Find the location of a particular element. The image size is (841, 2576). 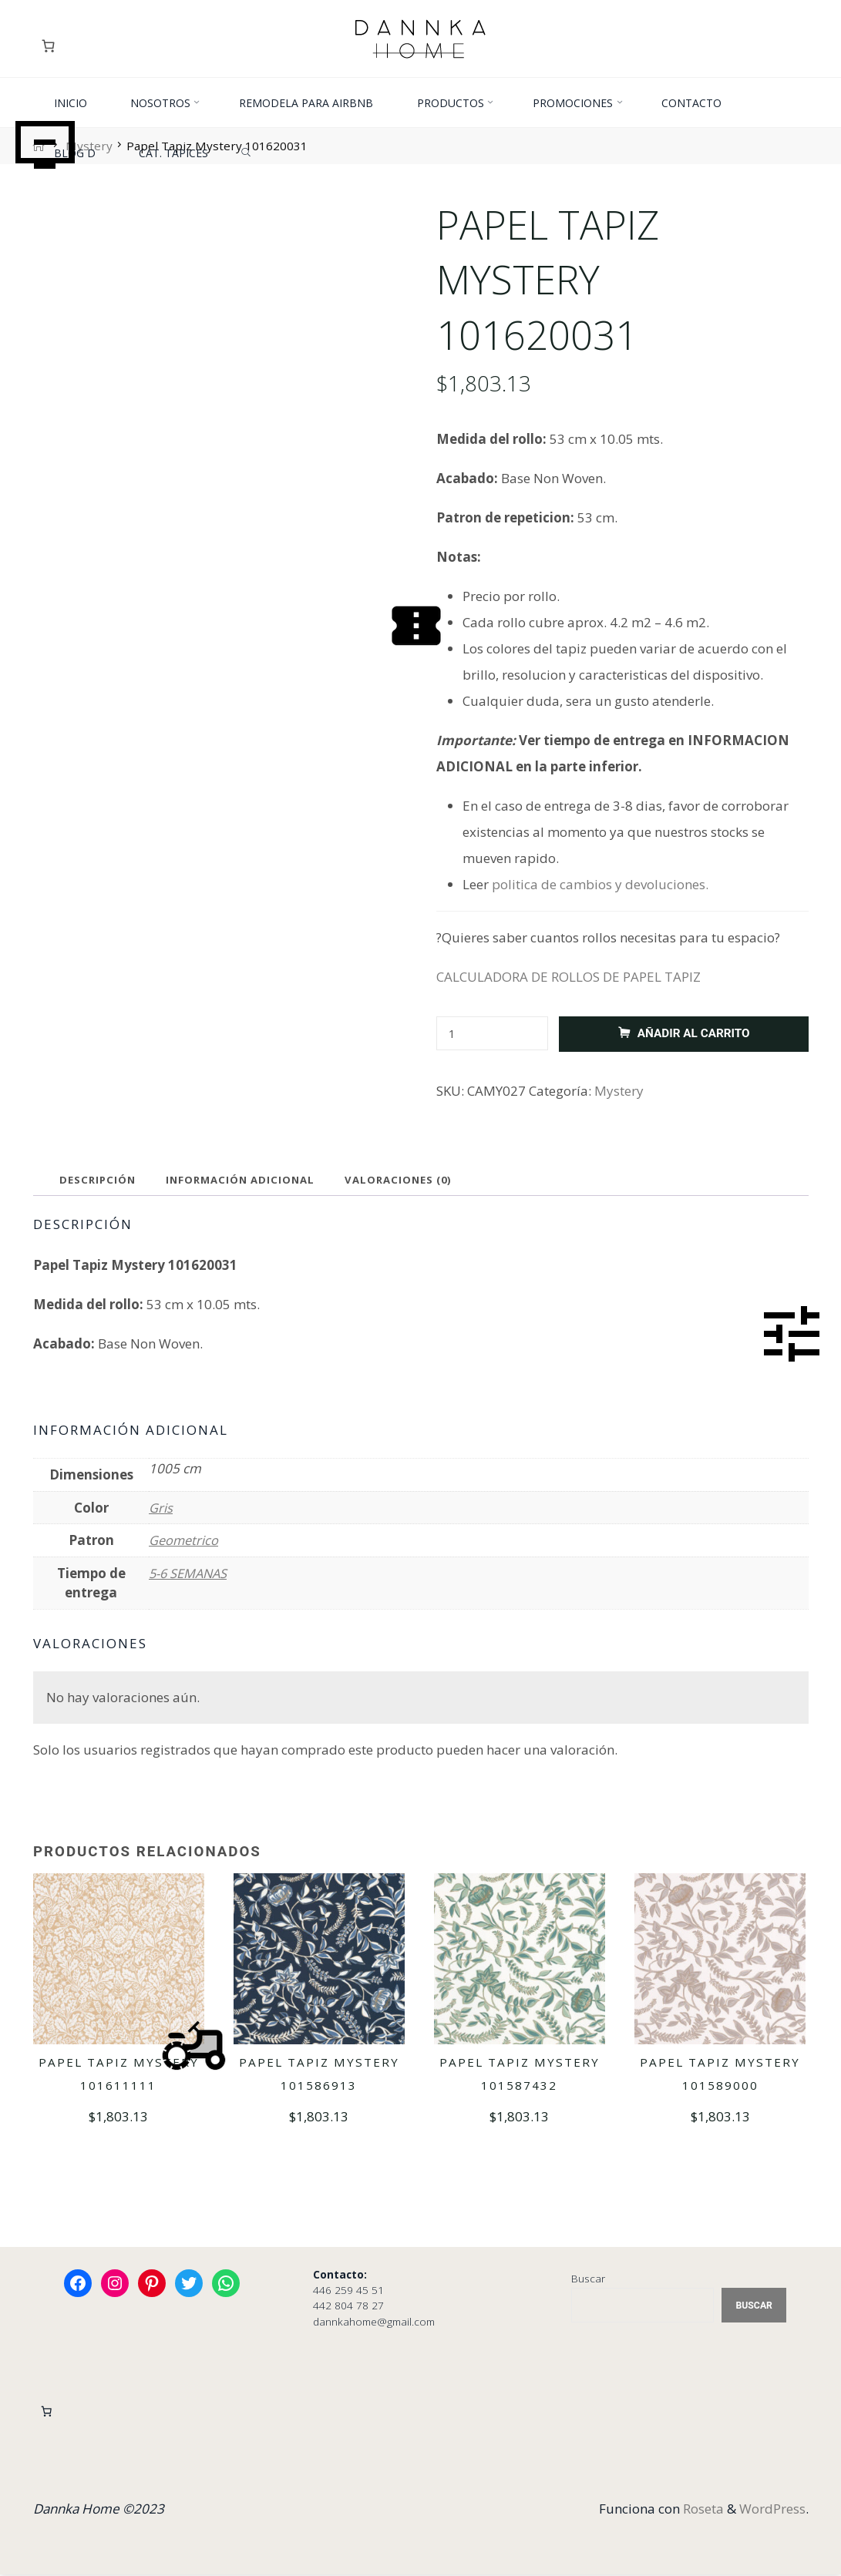

access agricultural or farming features is located at coordinates (193, 2047).